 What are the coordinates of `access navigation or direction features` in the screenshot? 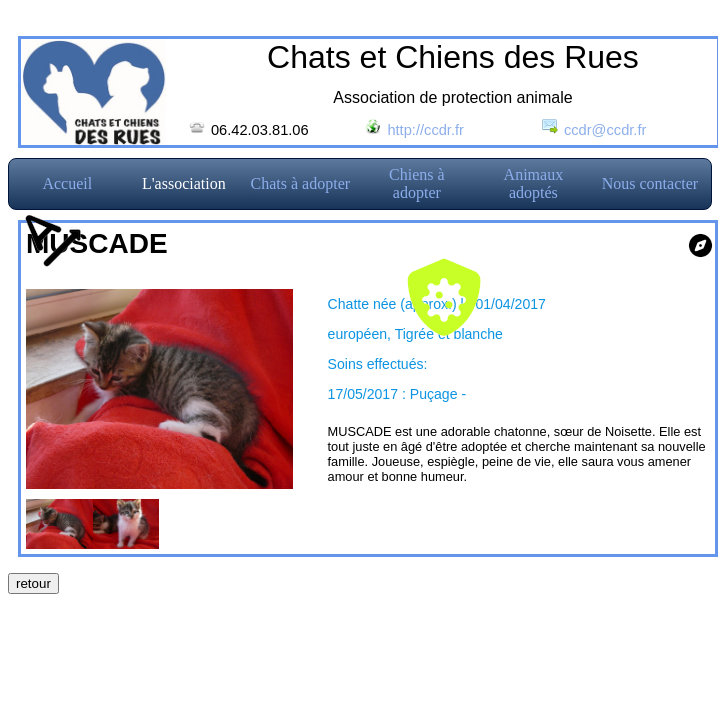 It's located at (700, 245).